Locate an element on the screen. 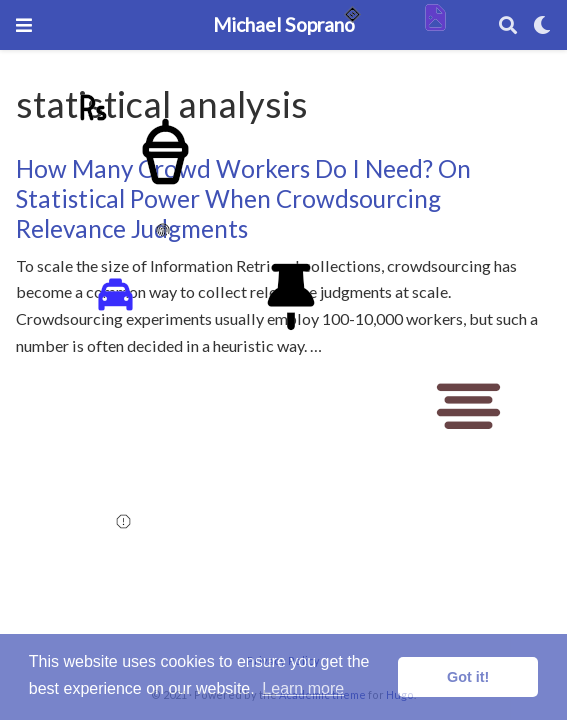  fantasy flight games logo is located at coordinates (352, 14).